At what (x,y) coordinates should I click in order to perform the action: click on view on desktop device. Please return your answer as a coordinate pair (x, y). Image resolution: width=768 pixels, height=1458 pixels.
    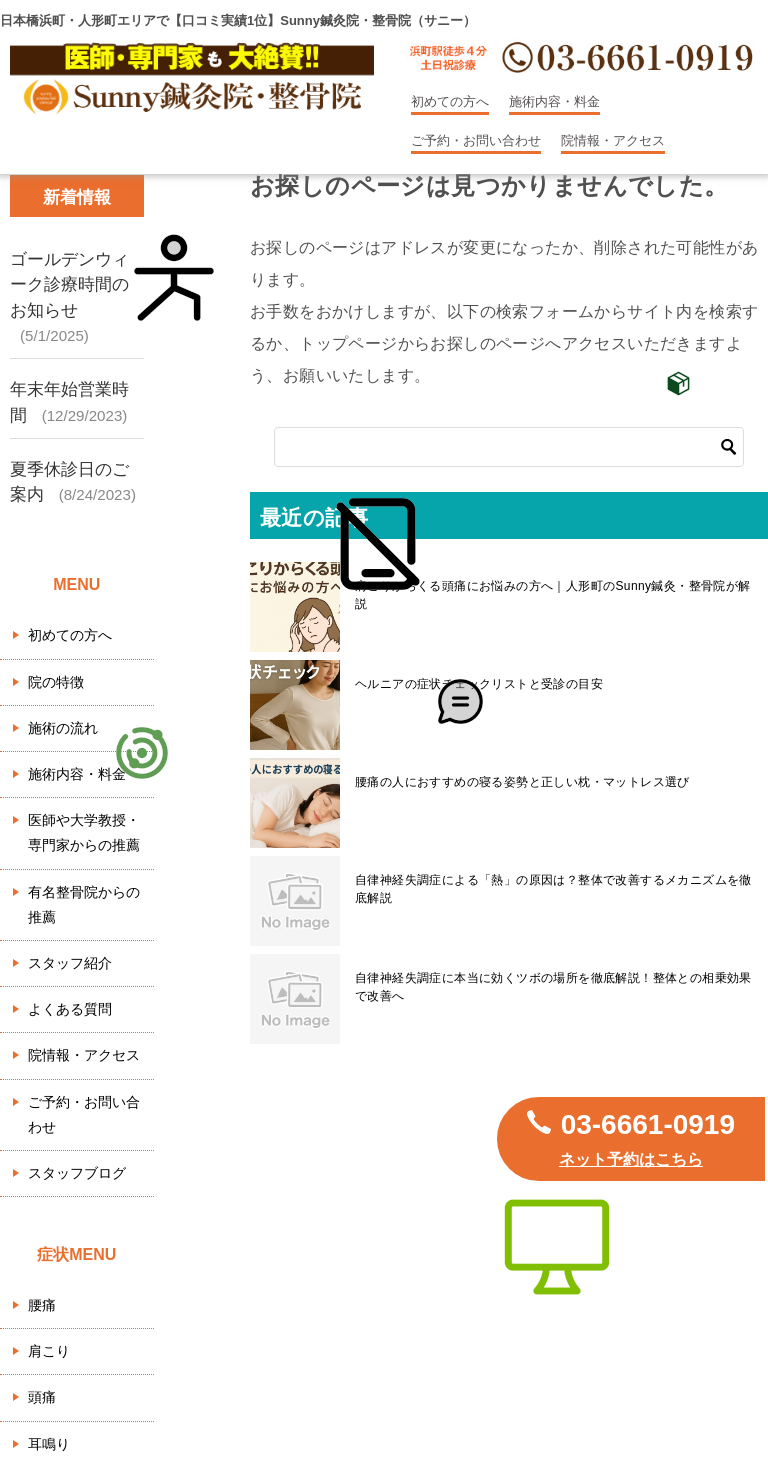
    Looking at the image, I should click on (557, 1247).